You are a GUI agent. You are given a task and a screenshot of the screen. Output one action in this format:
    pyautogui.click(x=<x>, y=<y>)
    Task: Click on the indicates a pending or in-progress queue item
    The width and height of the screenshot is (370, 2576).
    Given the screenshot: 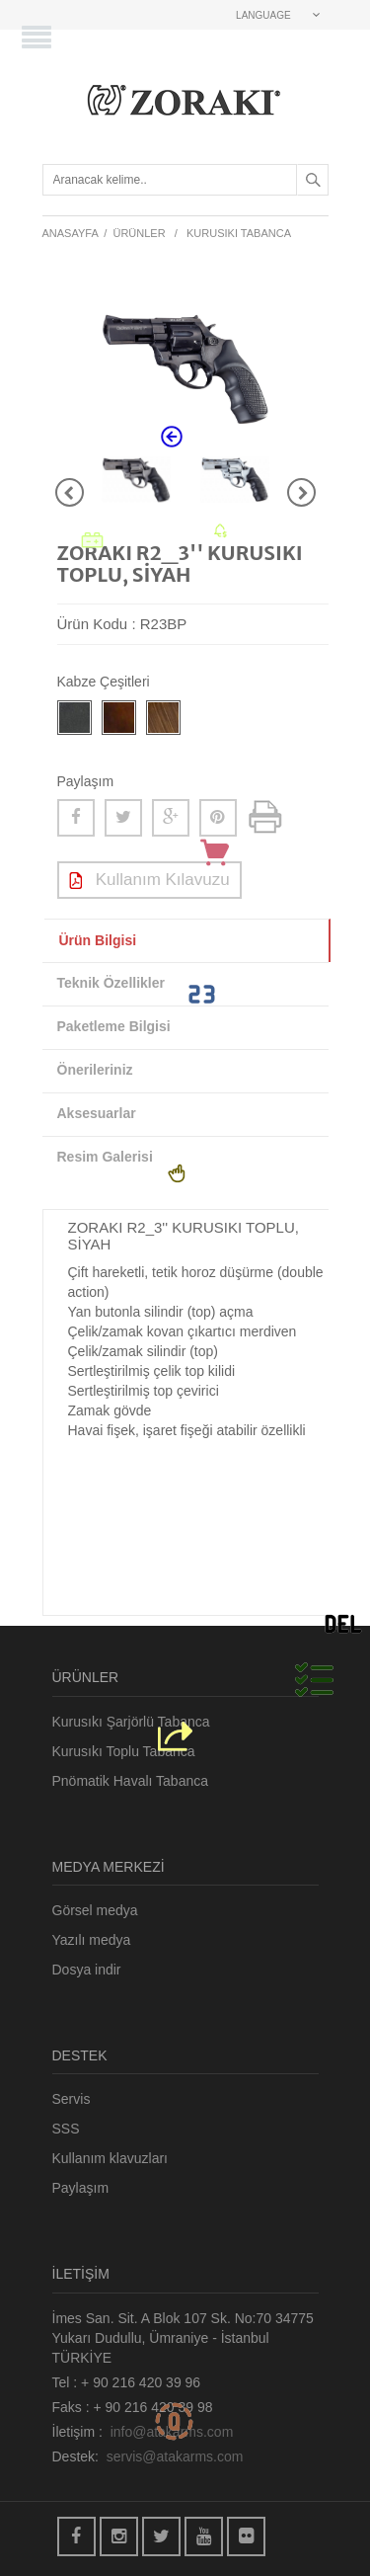 What is the action you would take?
    pyautogui.click(x=174, y=2421)
    